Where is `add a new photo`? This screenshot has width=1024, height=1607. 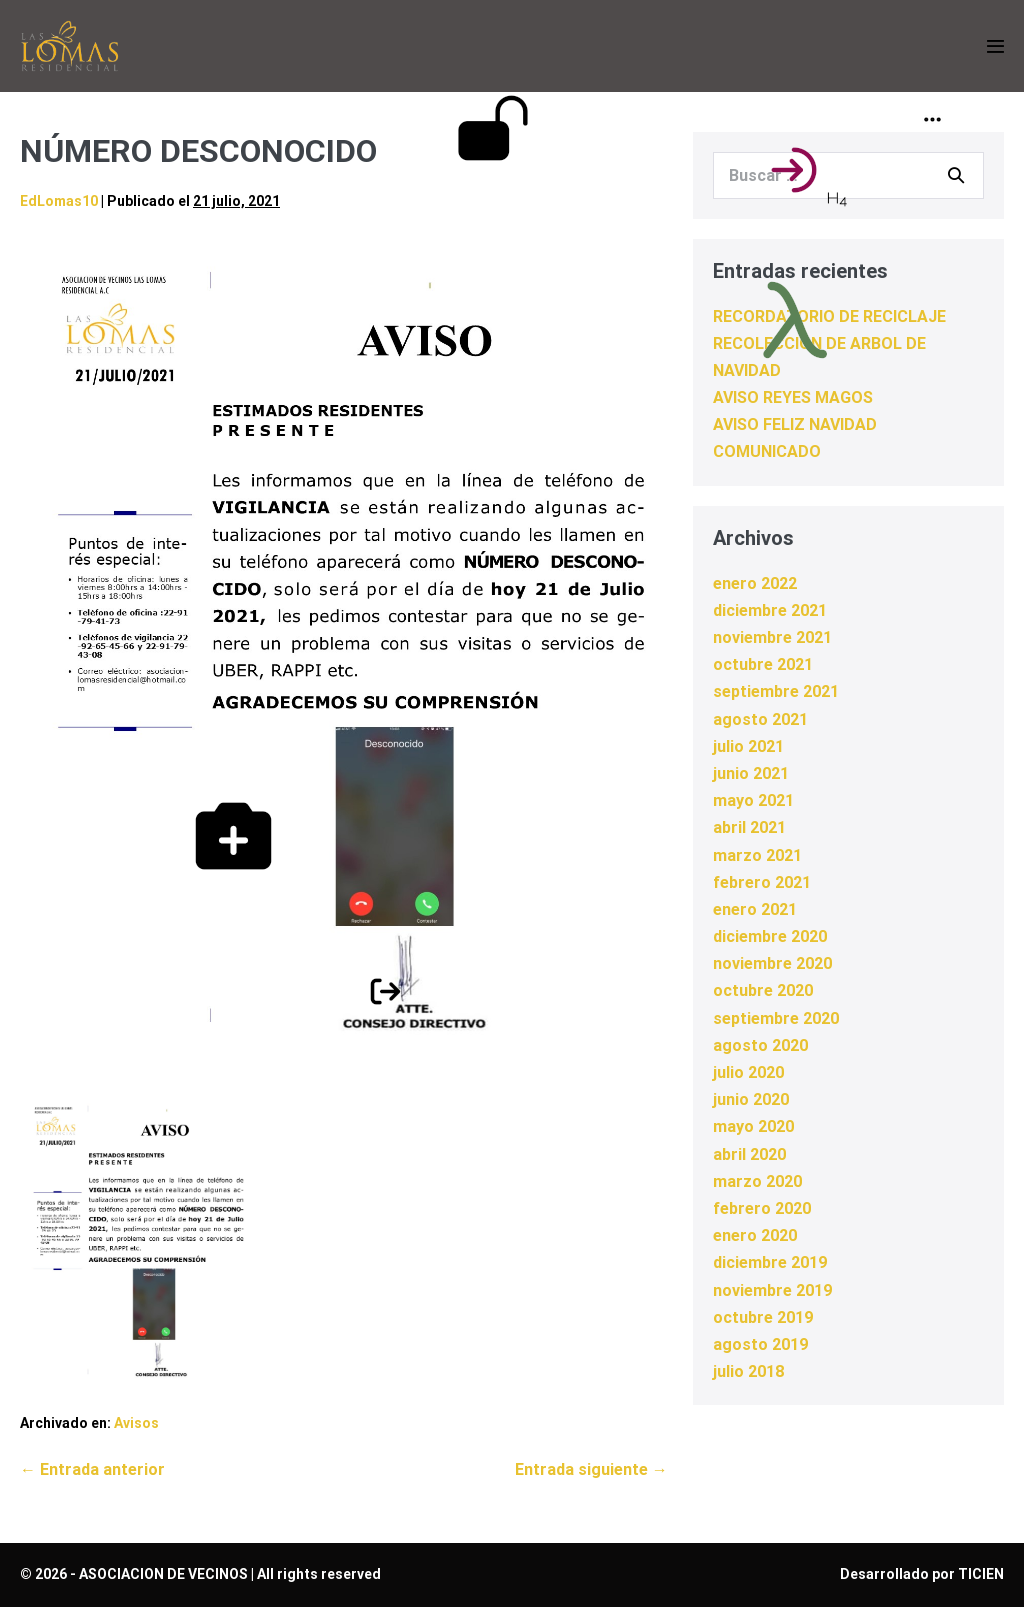
add a new photo is located at coordinates (233, 837).